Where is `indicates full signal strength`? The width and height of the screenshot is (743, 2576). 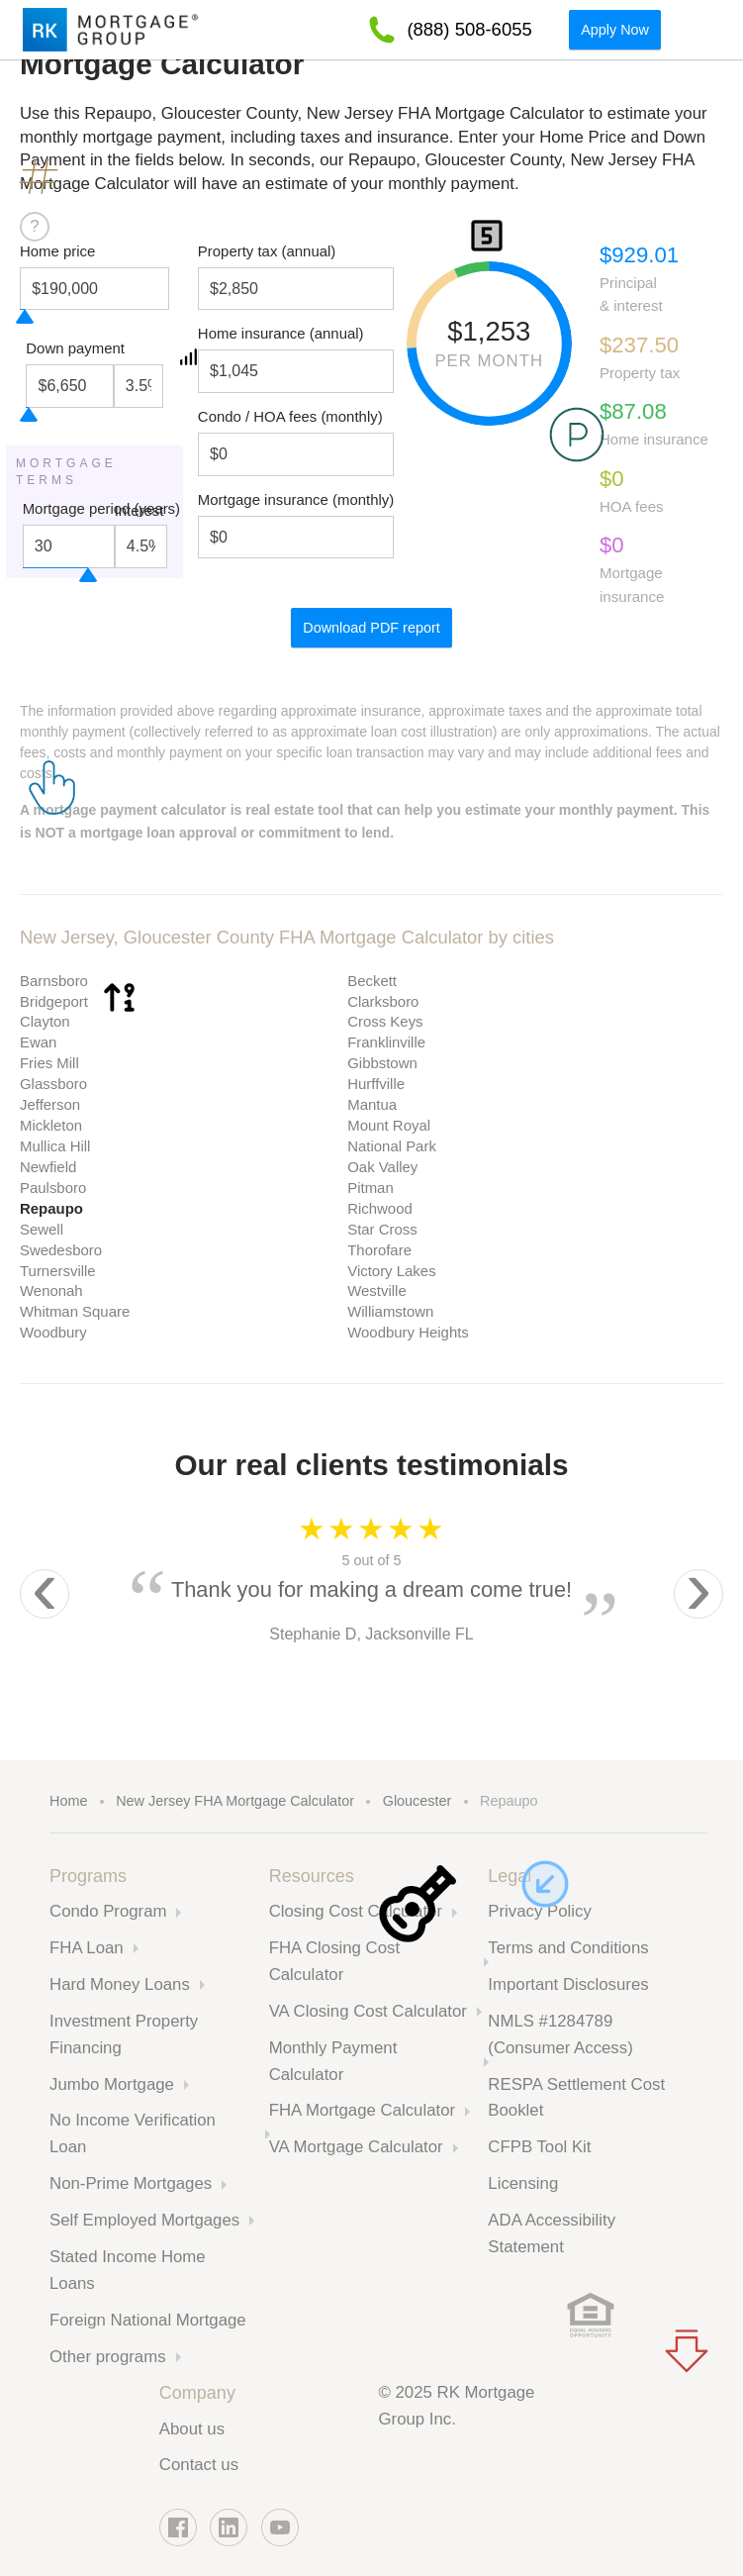 indicates full signal strength is located at coordinates (188, 356).